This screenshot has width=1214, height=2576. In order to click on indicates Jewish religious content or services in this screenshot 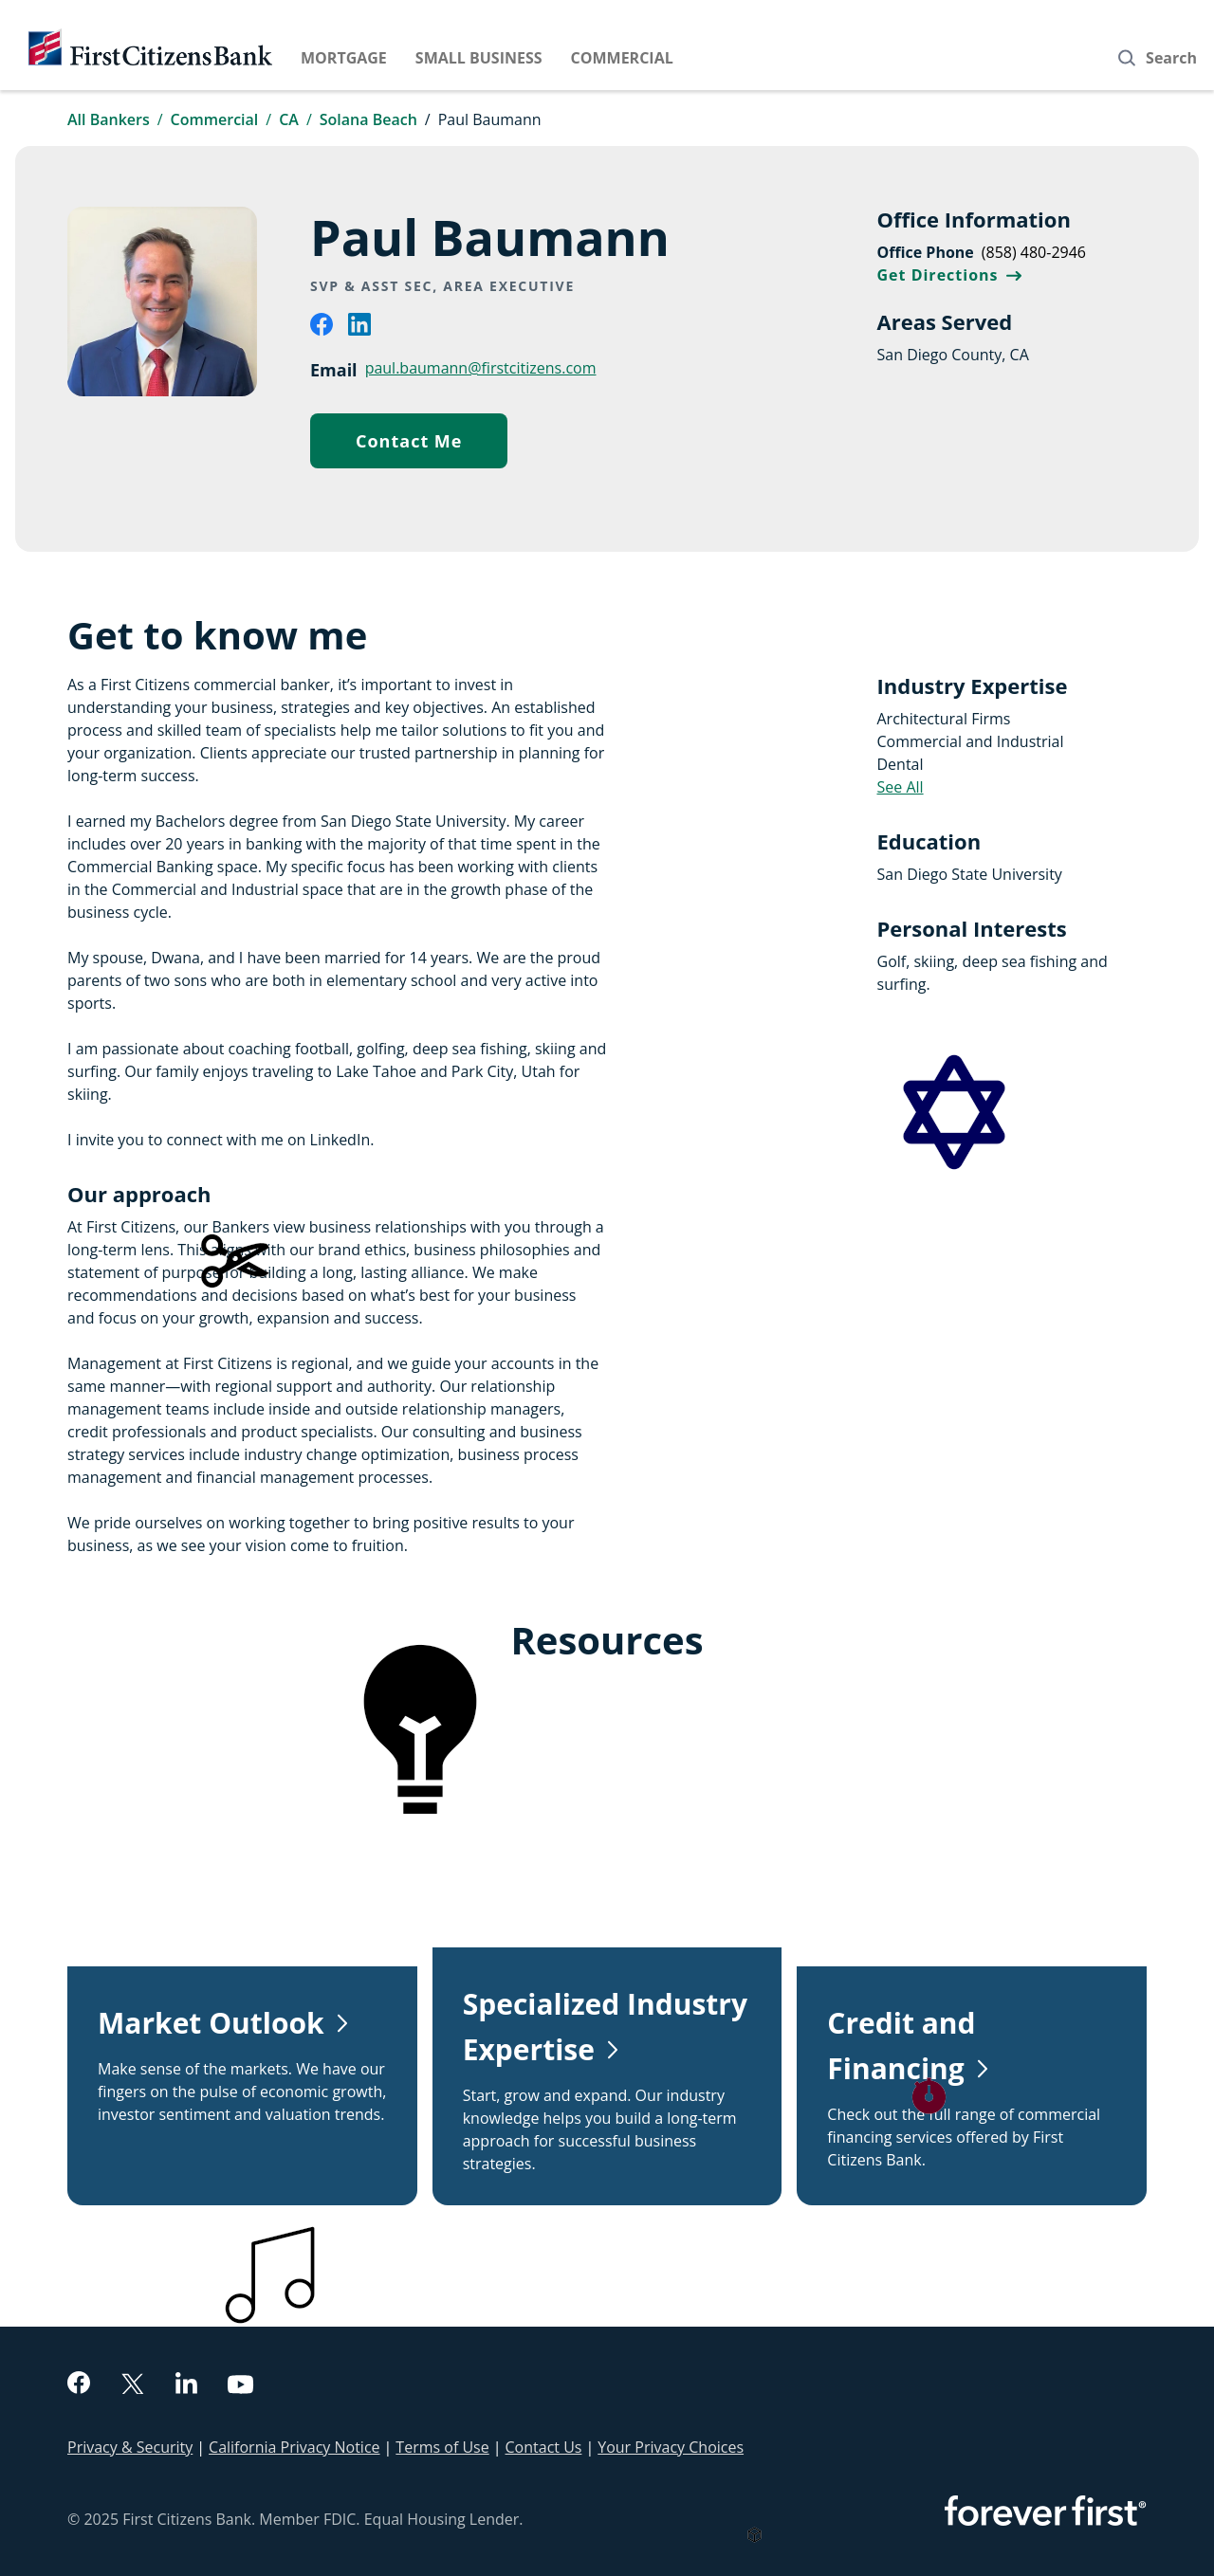, I will do `click(954, 1112)`.